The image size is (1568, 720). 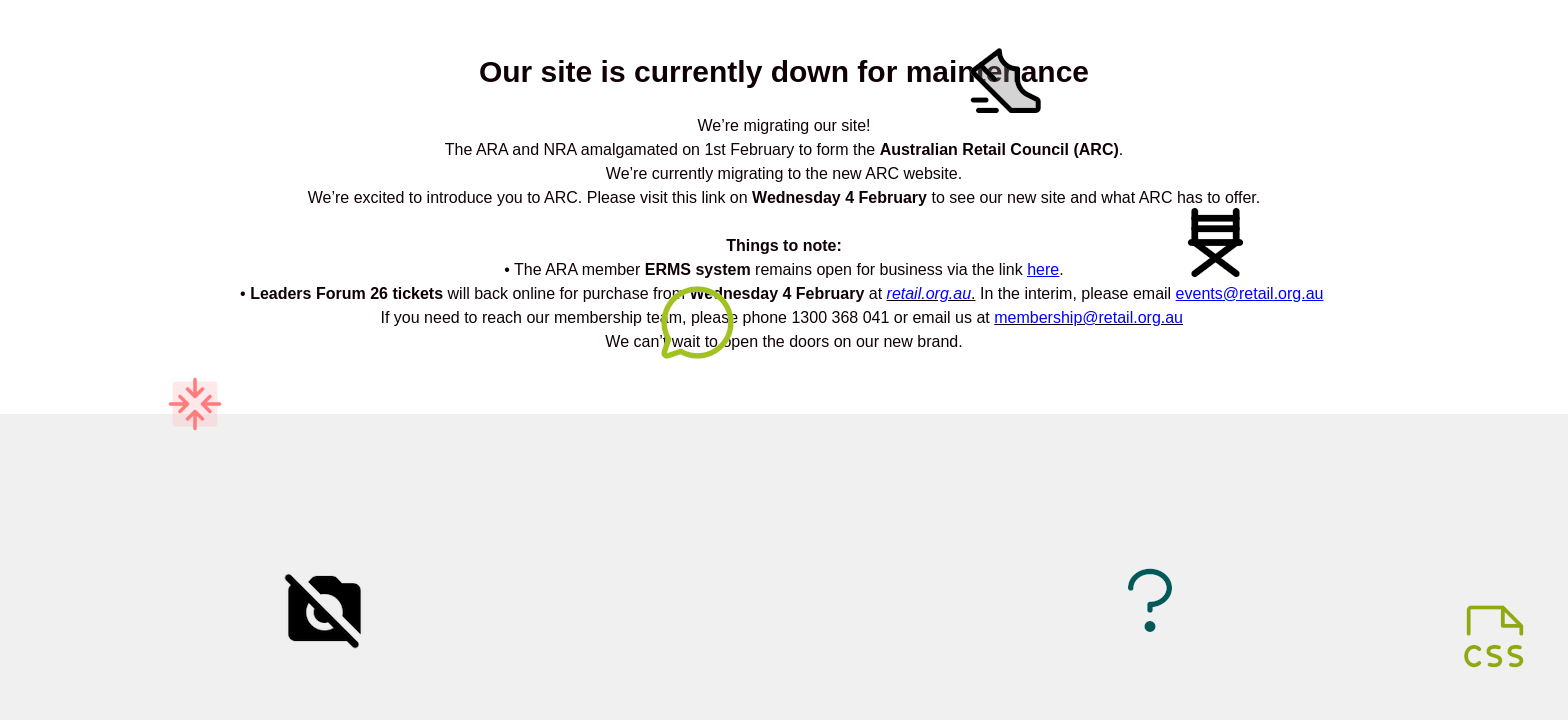 I want to click on view or open a CSS stylesheet file, so click(x=1495, y=639).